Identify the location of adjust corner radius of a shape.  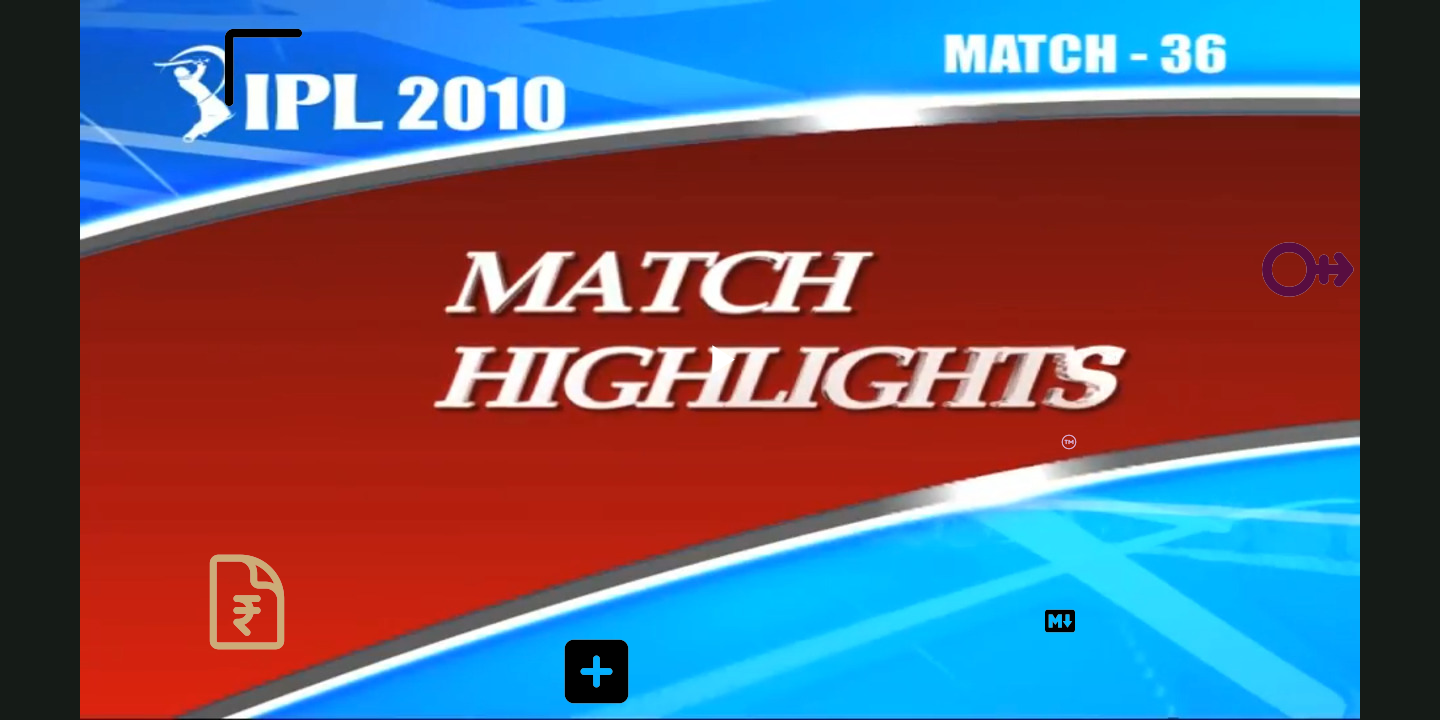
(263, 67).